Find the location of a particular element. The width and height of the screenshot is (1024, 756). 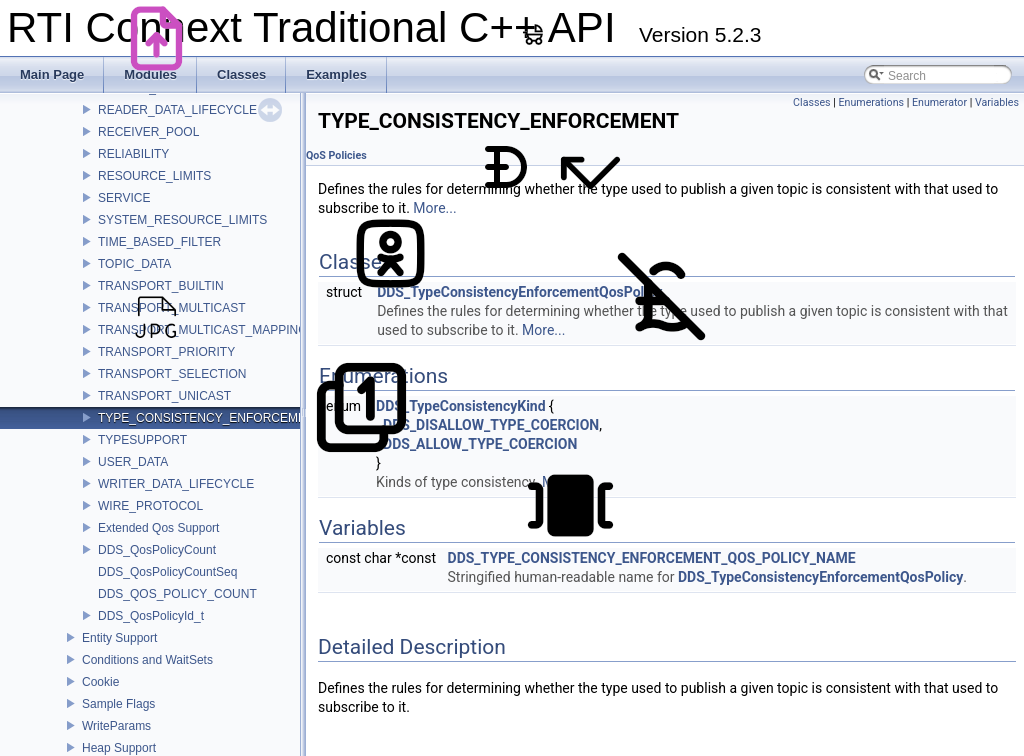

indicates child-friendly or family-friendly location is located at coordinates (533, 34).